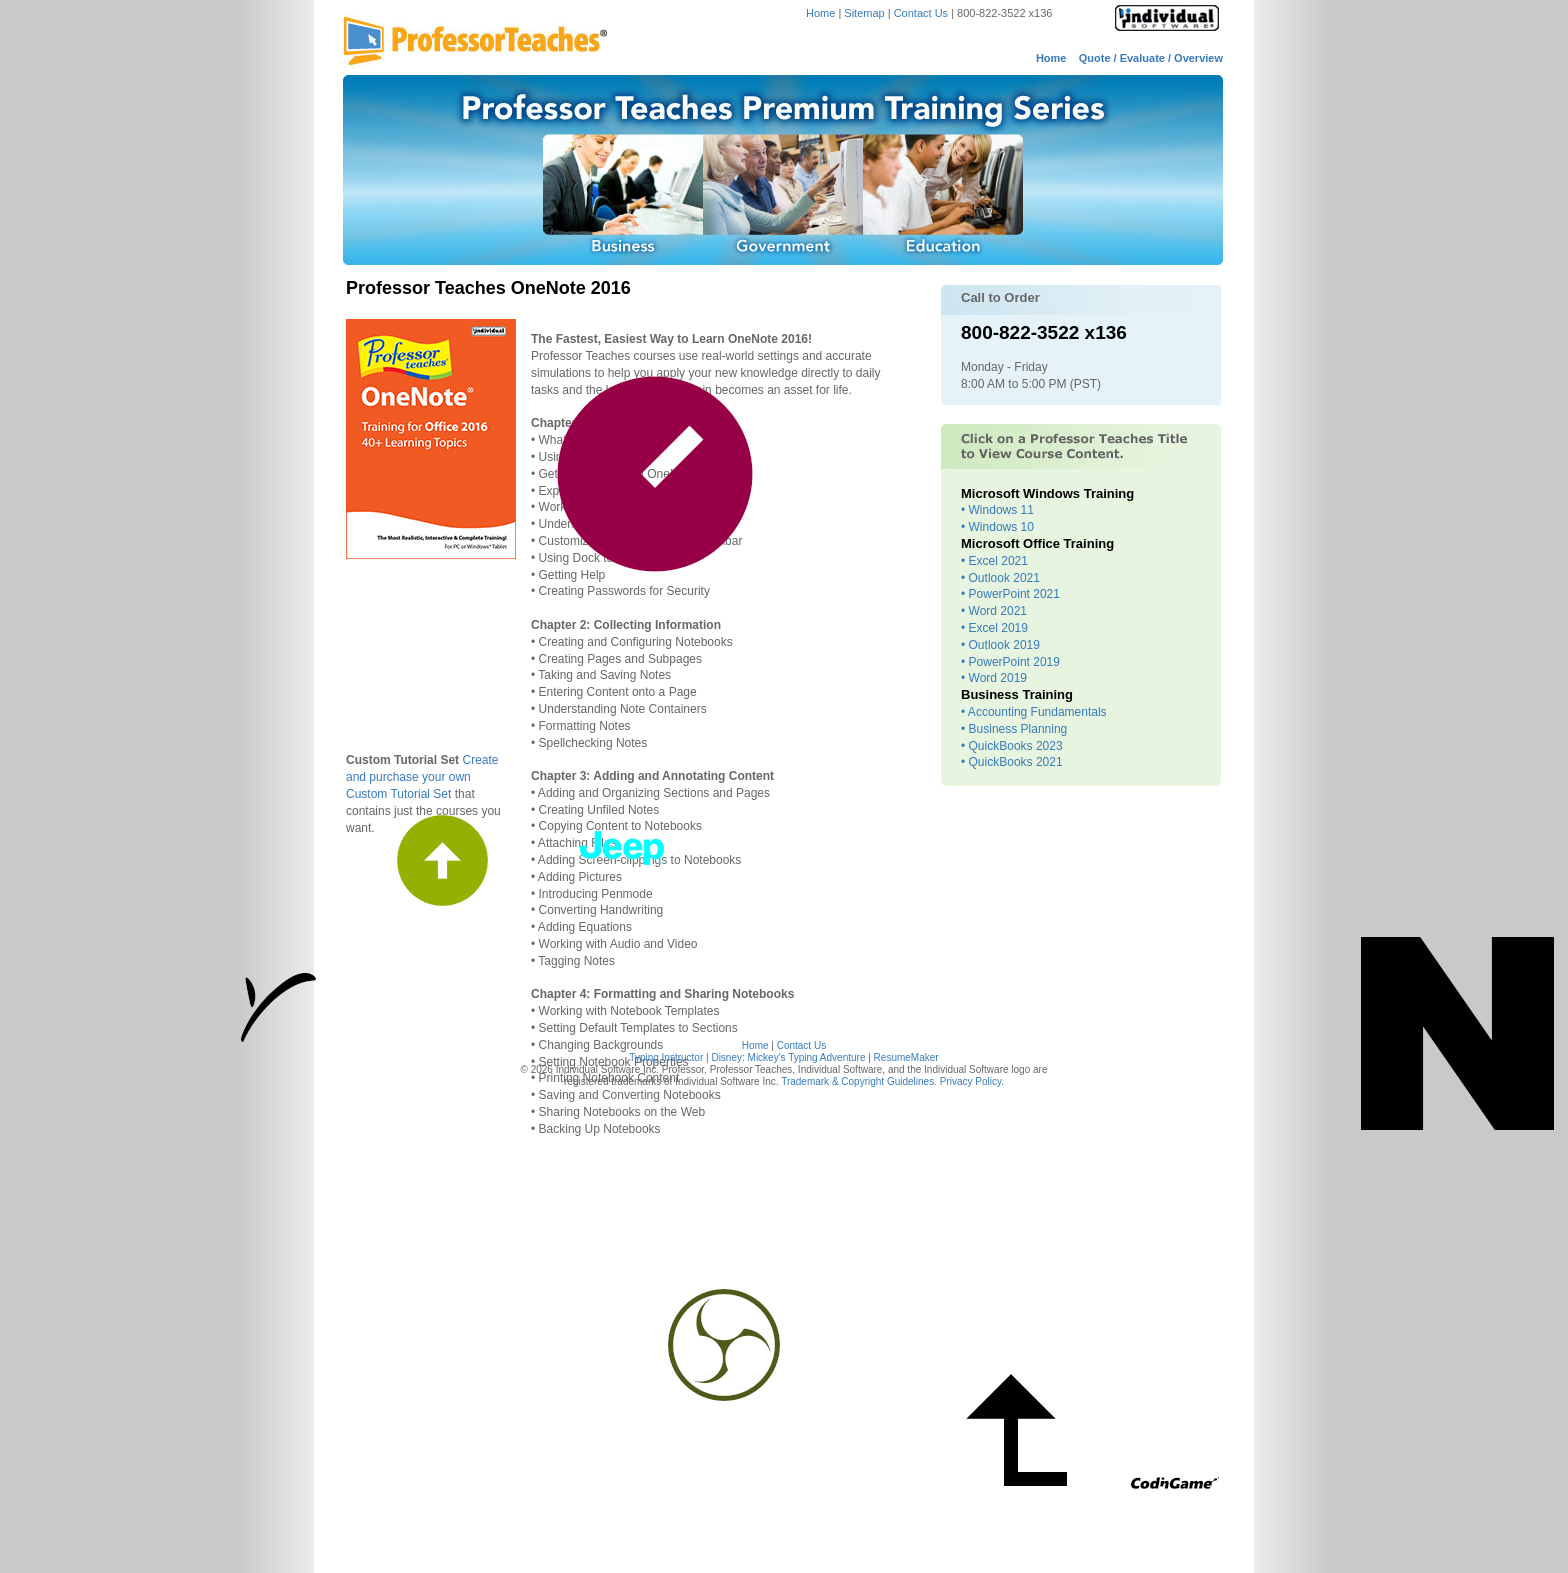 Image resolution: width=1568 pixels, height=1573 pixels. Describe the element at coordinates (442, 860) in the screenshot. I see `upload a file or content` at that location.